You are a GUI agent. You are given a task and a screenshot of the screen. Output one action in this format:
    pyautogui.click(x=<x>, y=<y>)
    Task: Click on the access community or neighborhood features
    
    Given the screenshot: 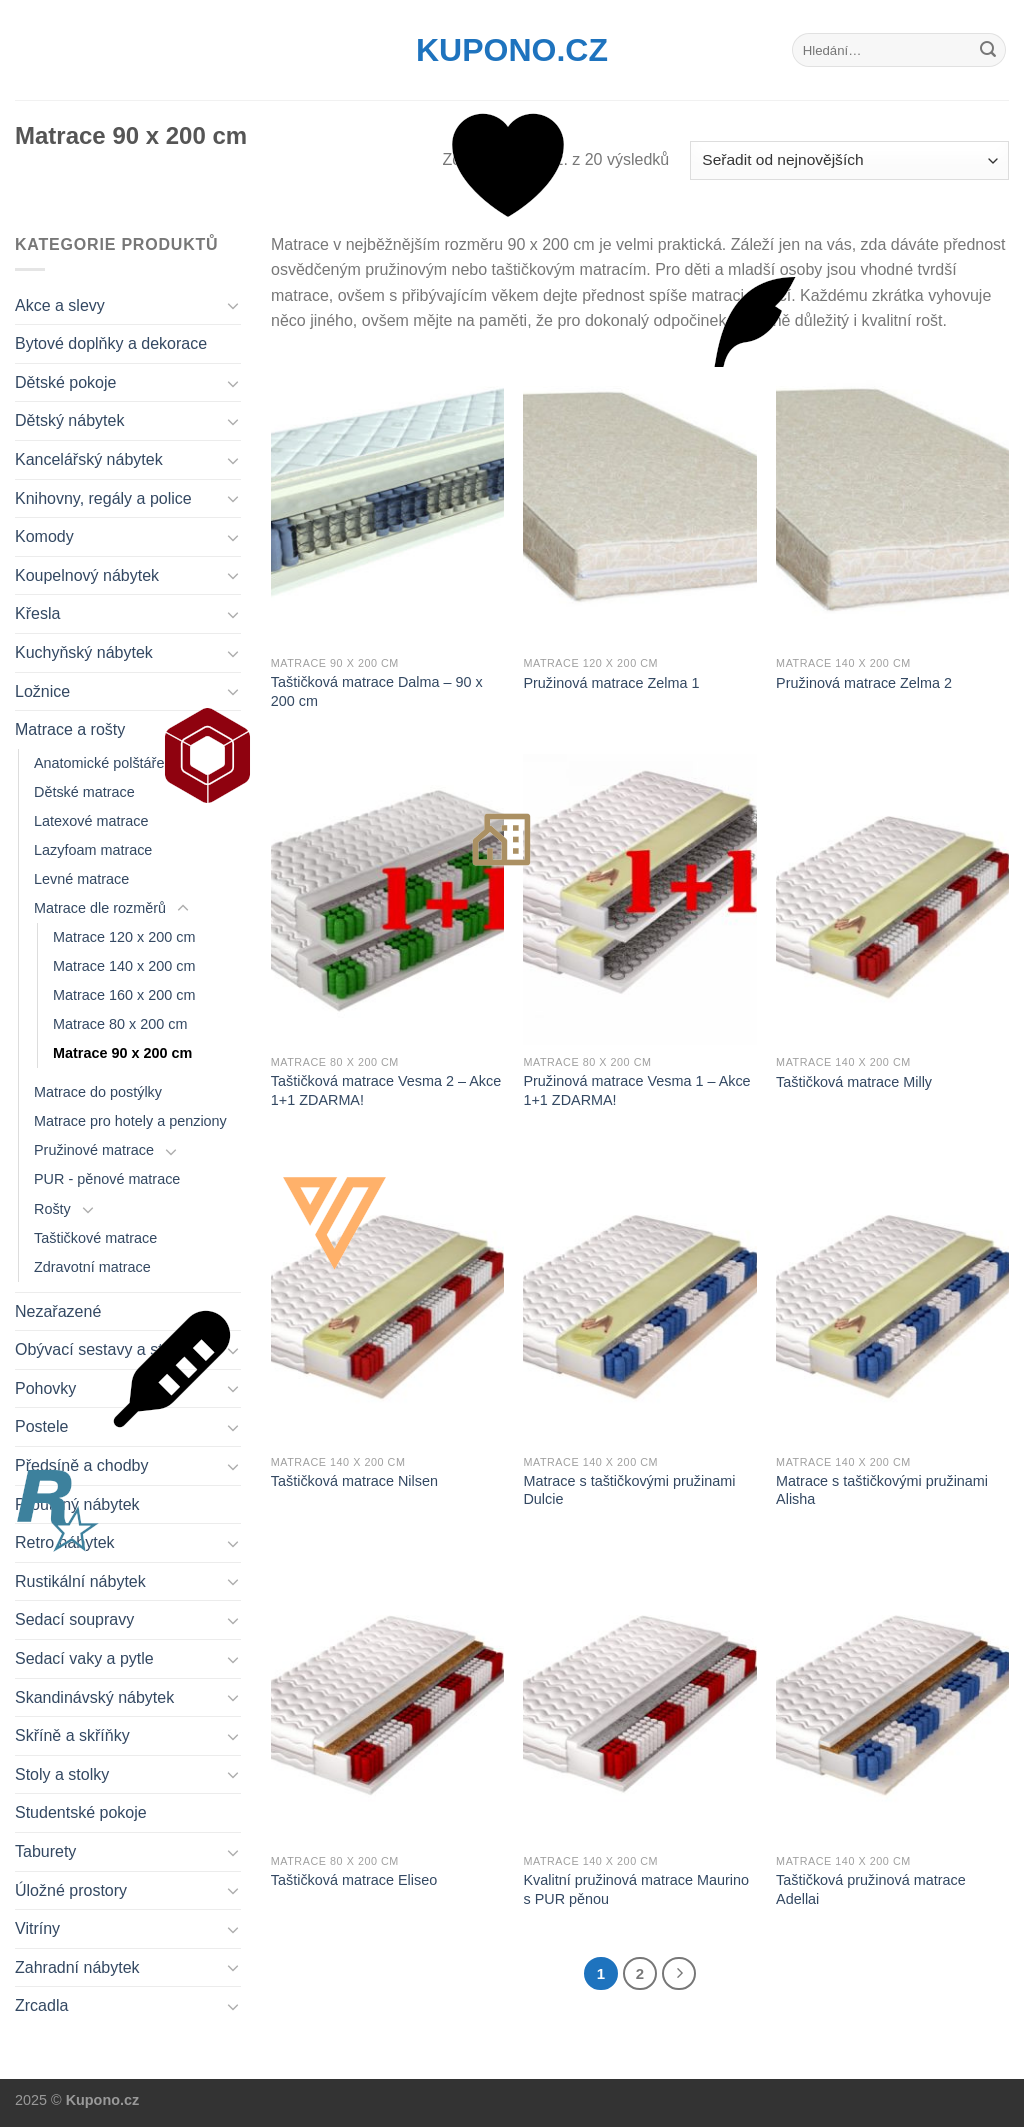 What is the action you would take?
    pyautogui.click(x=501, y=839)
    